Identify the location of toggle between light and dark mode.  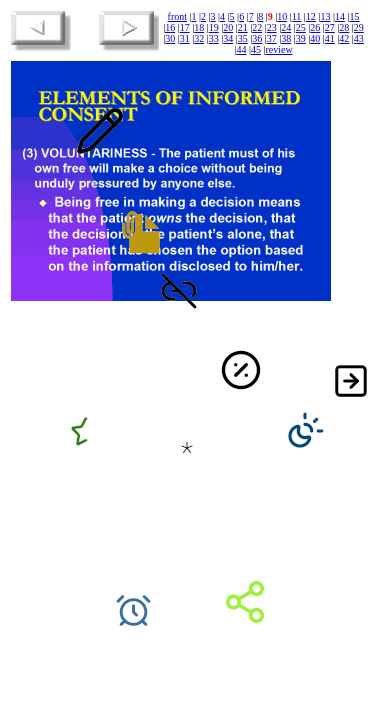
(305, 431).